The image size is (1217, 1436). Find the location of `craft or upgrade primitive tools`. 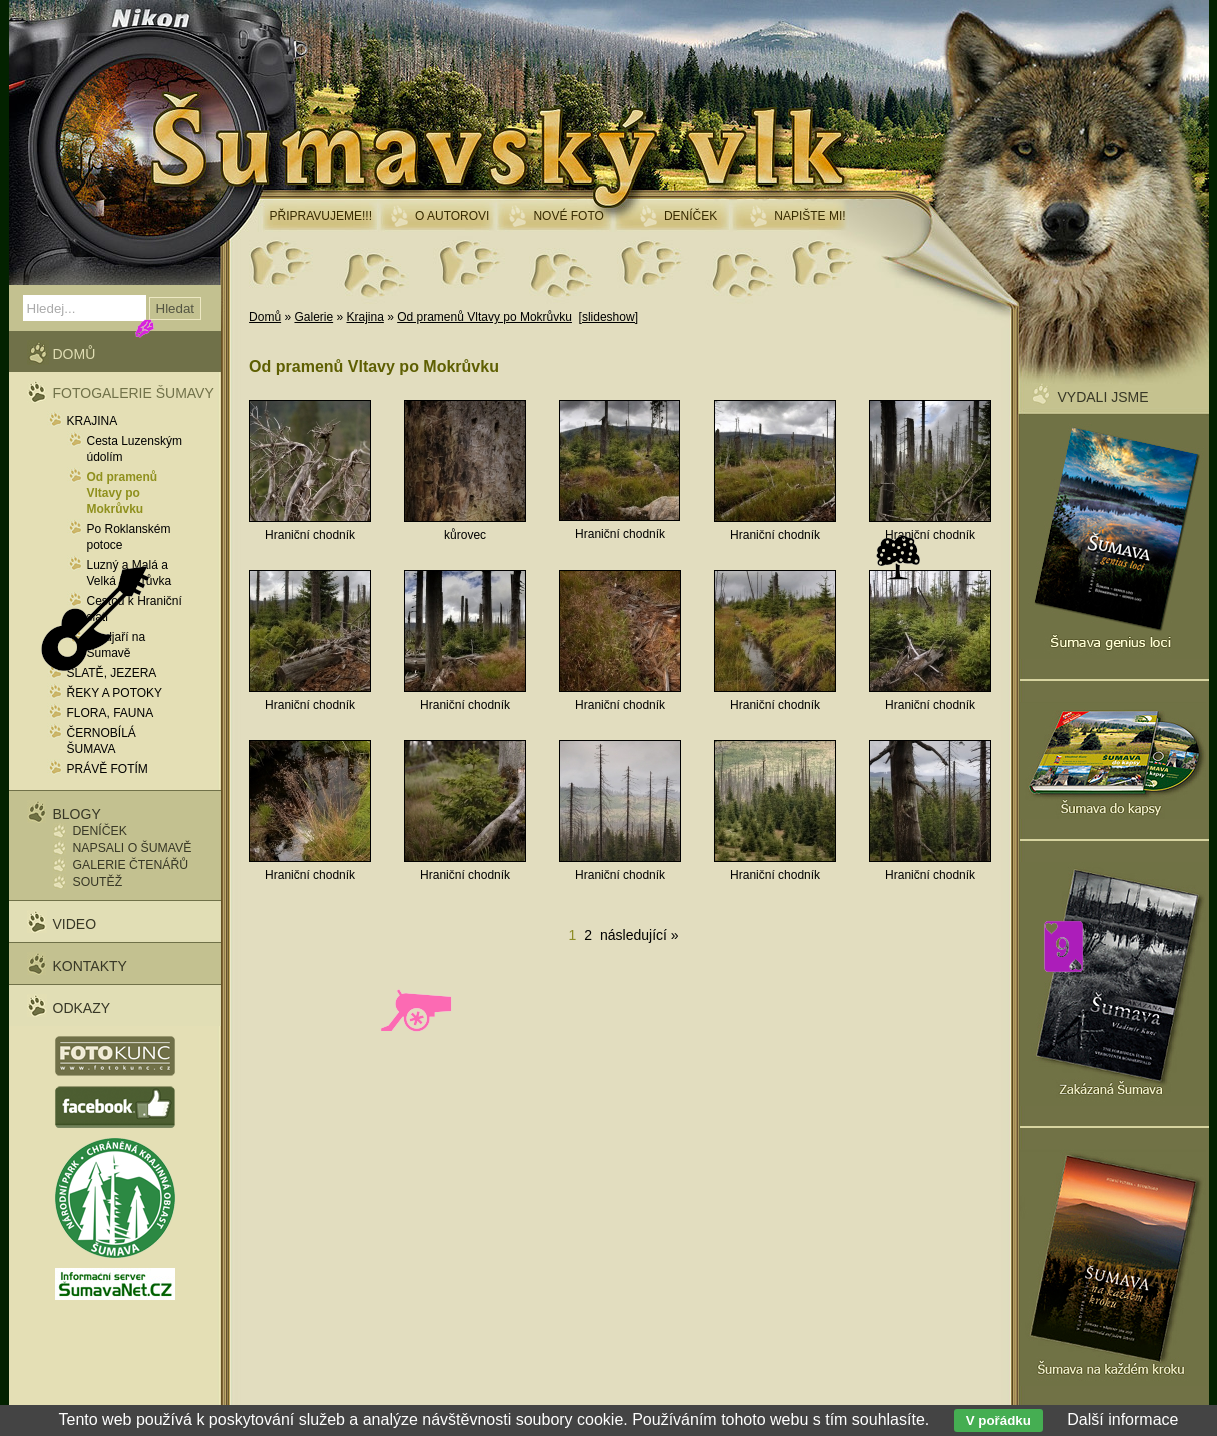

craft or upgrade primitive tools is located at coordinates (144, 328).